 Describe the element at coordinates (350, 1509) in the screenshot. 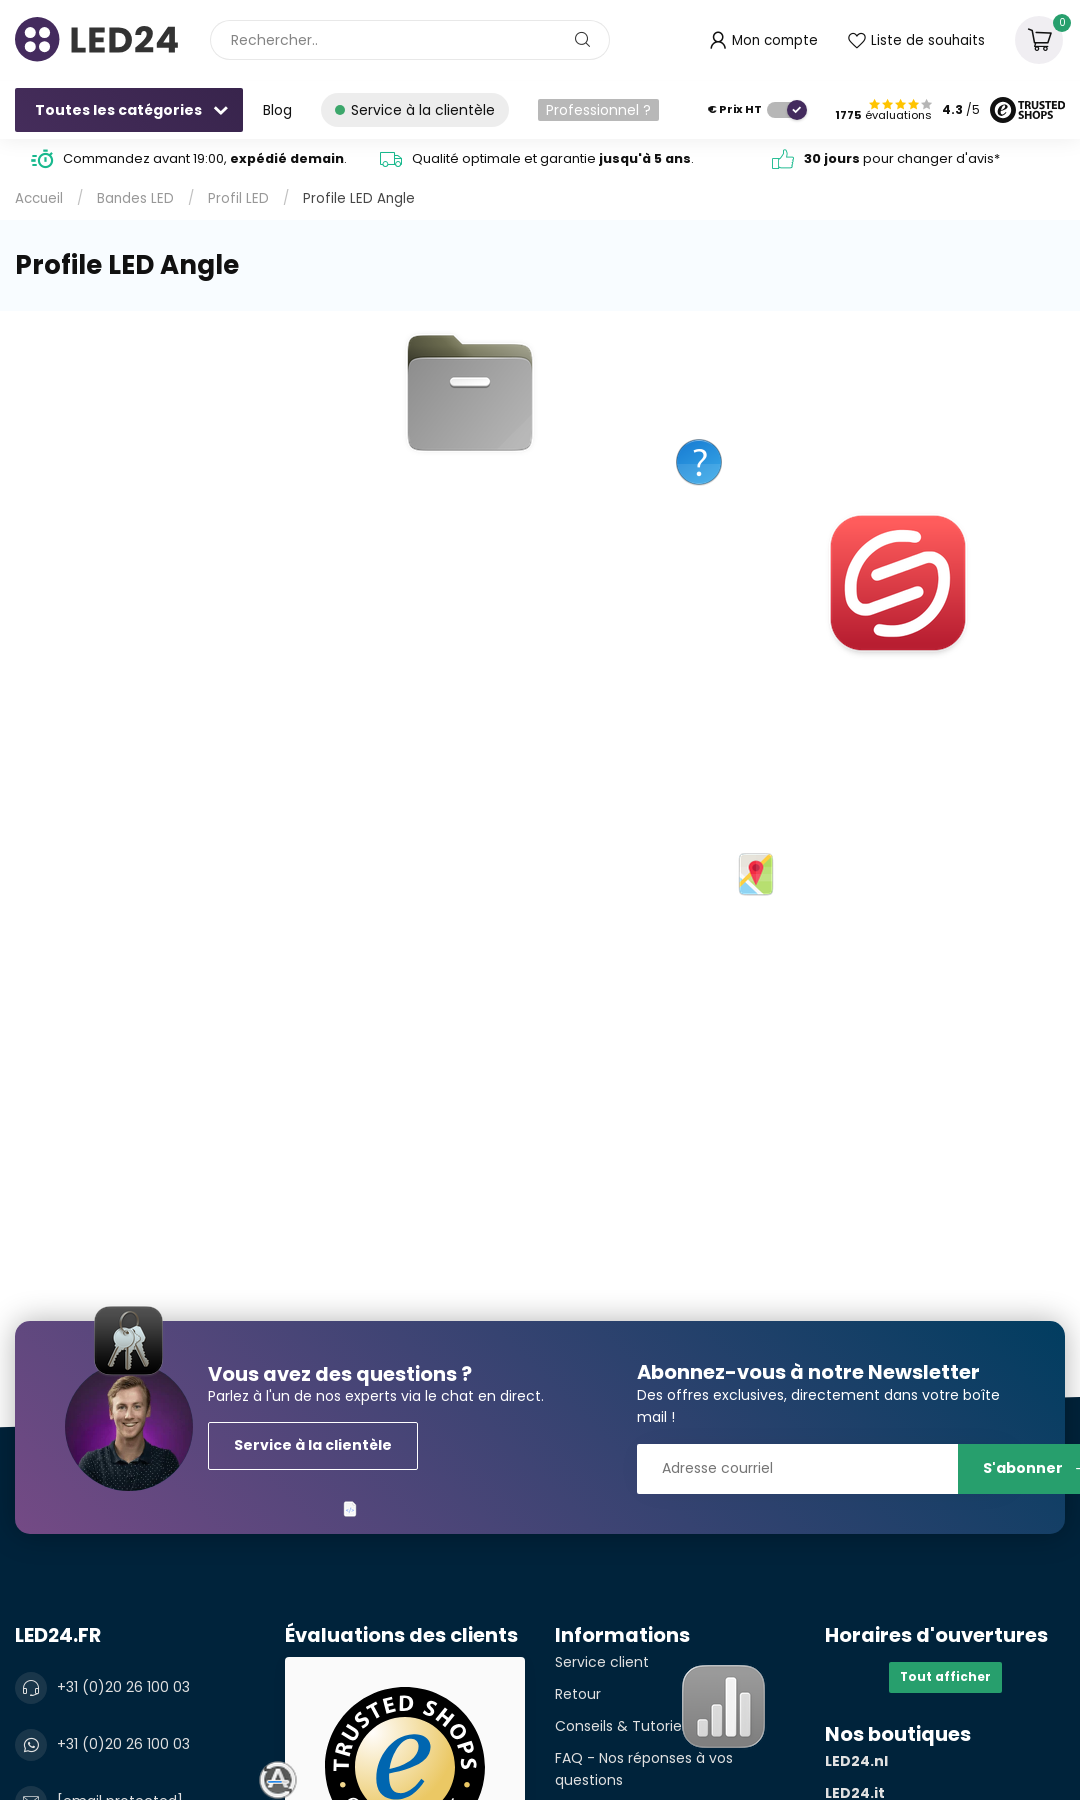

I see `an HTML or code file type indicator` at that location.